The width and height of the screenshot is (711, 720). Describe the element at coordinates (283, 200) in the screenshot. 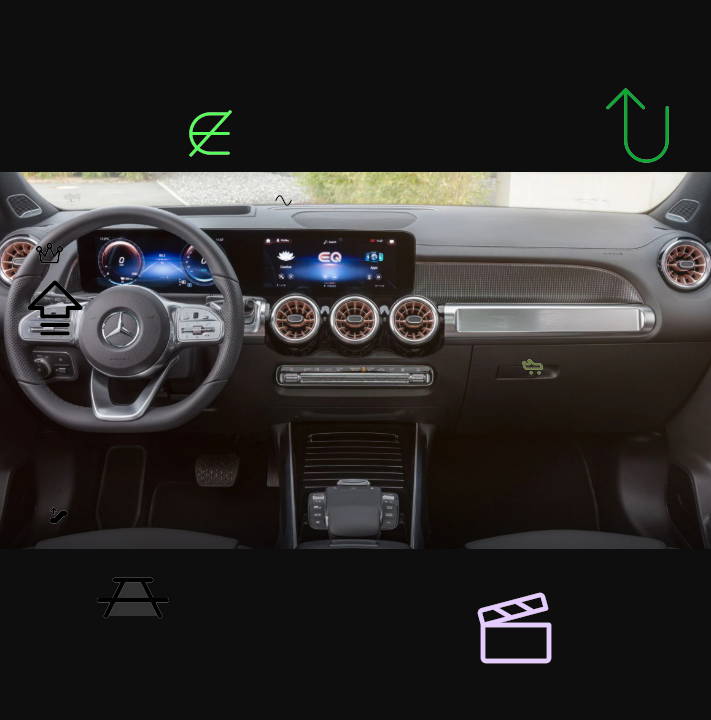

I see `indicates audio or sound wave settings` at that location.